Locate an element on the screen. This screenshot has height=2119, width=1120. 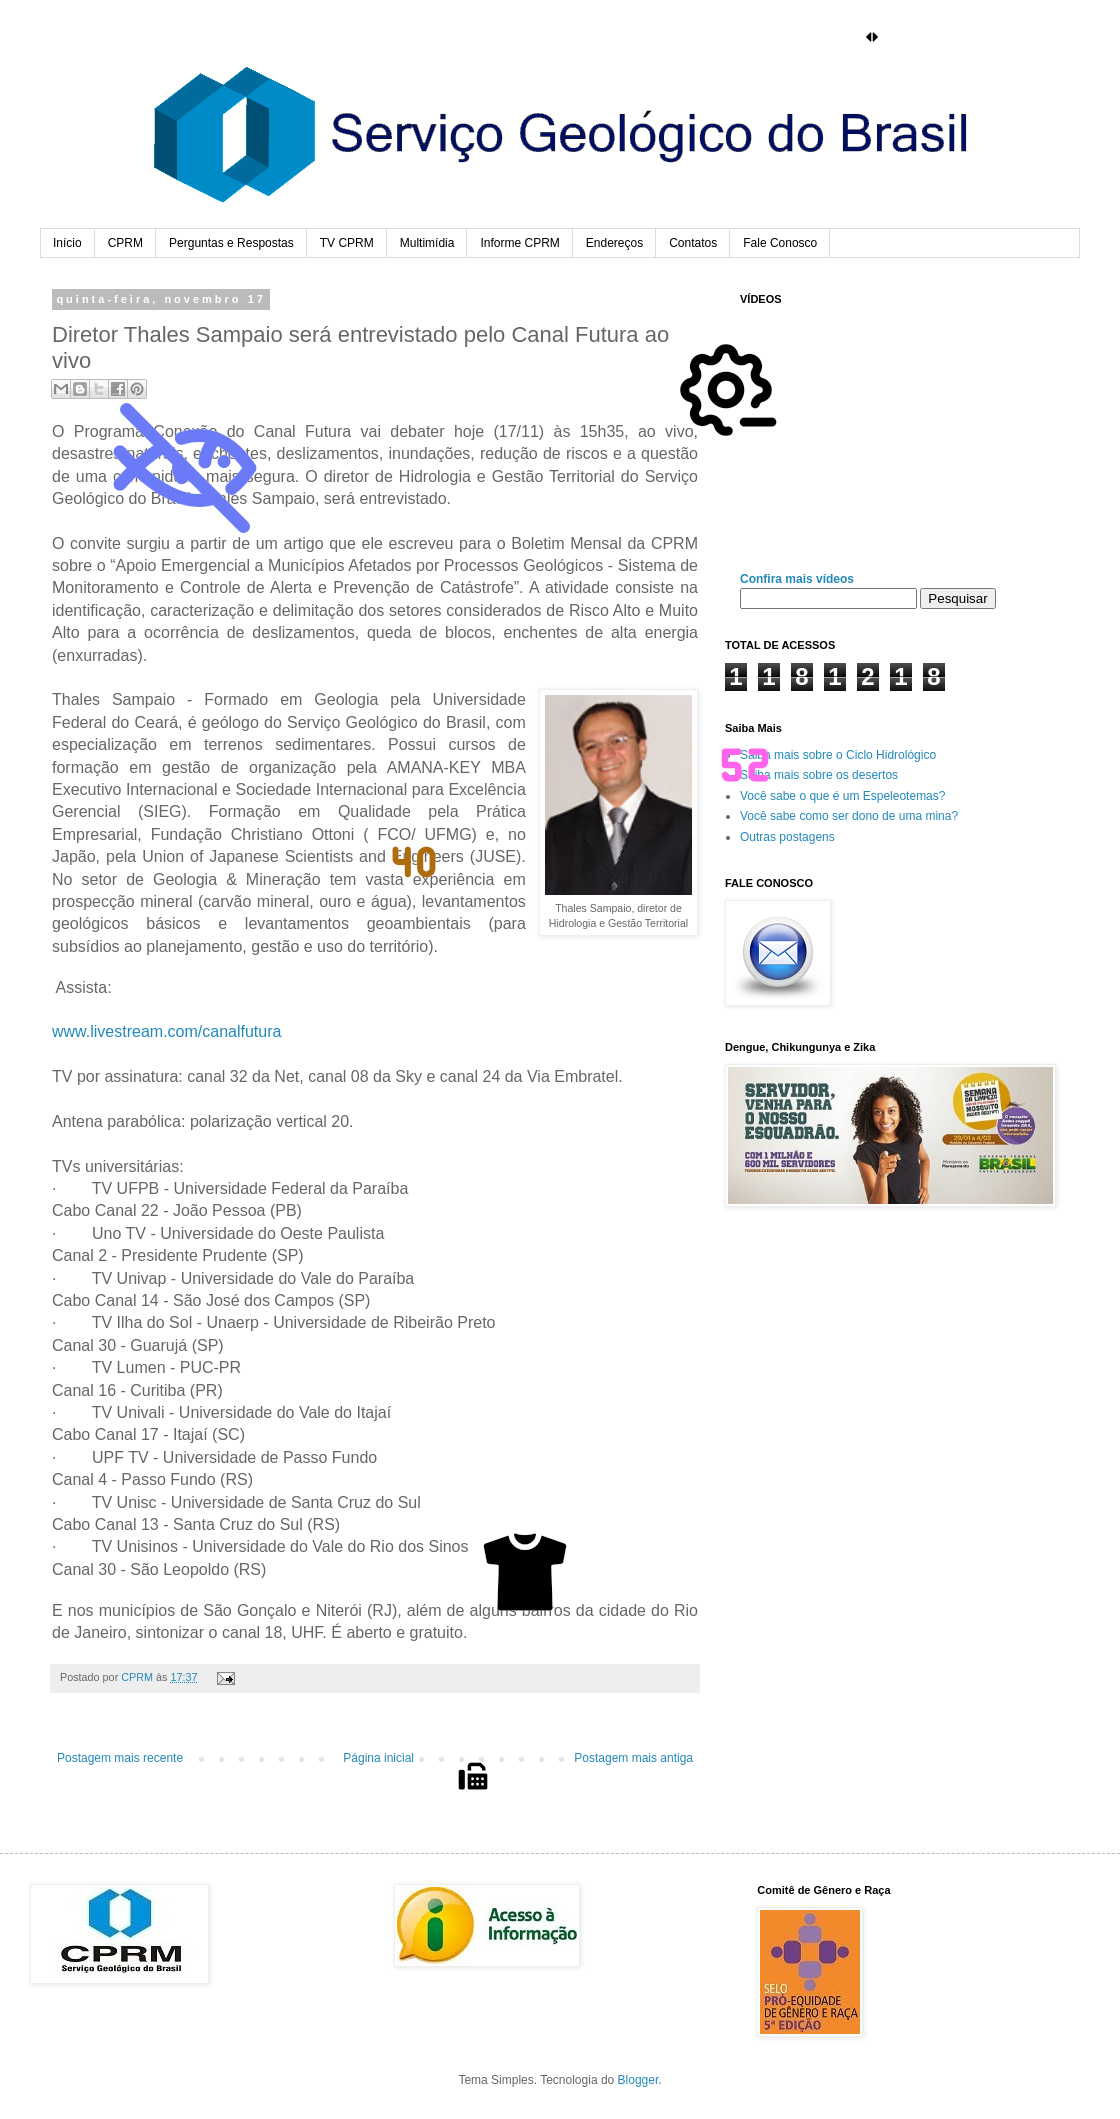
no fish or seafood available is located at coordinates (185, 468).